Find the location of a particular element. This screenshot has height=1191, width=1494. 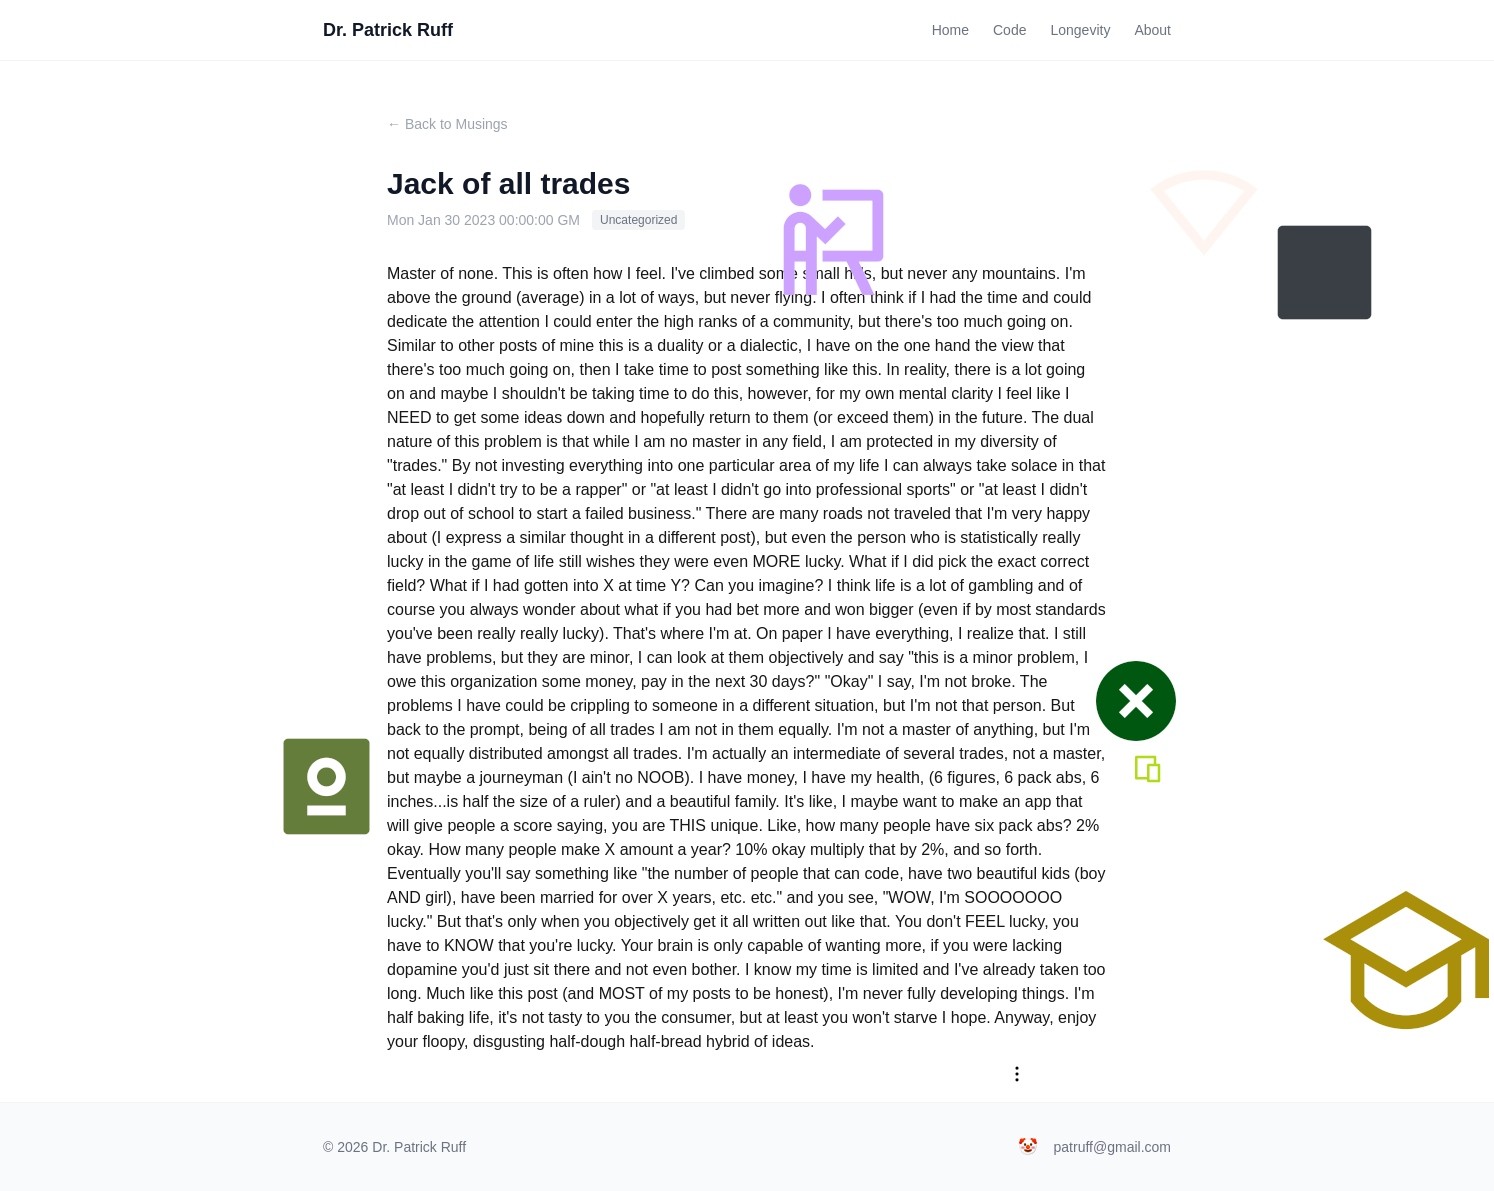

indicates wifi signal strength is located at coordinates (1204, 213).